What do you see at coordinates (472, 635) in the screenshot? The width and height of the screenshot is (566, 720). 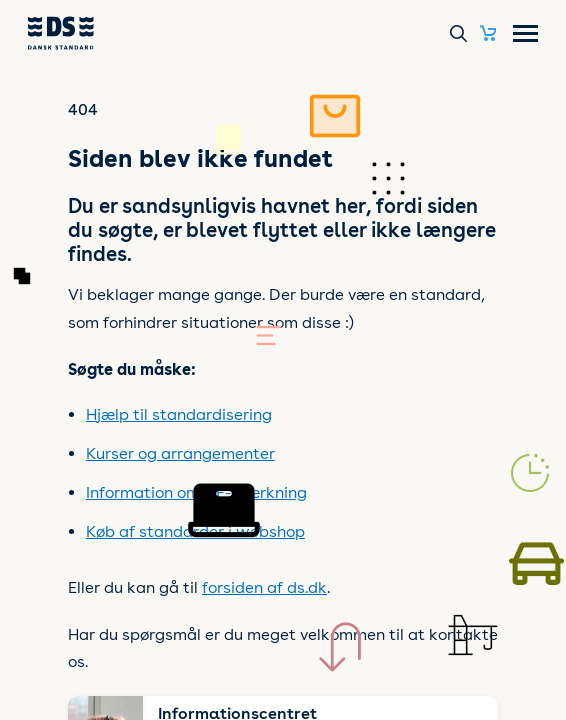 I see `indicates construction or building in progress` at bounding box center [472, 635].